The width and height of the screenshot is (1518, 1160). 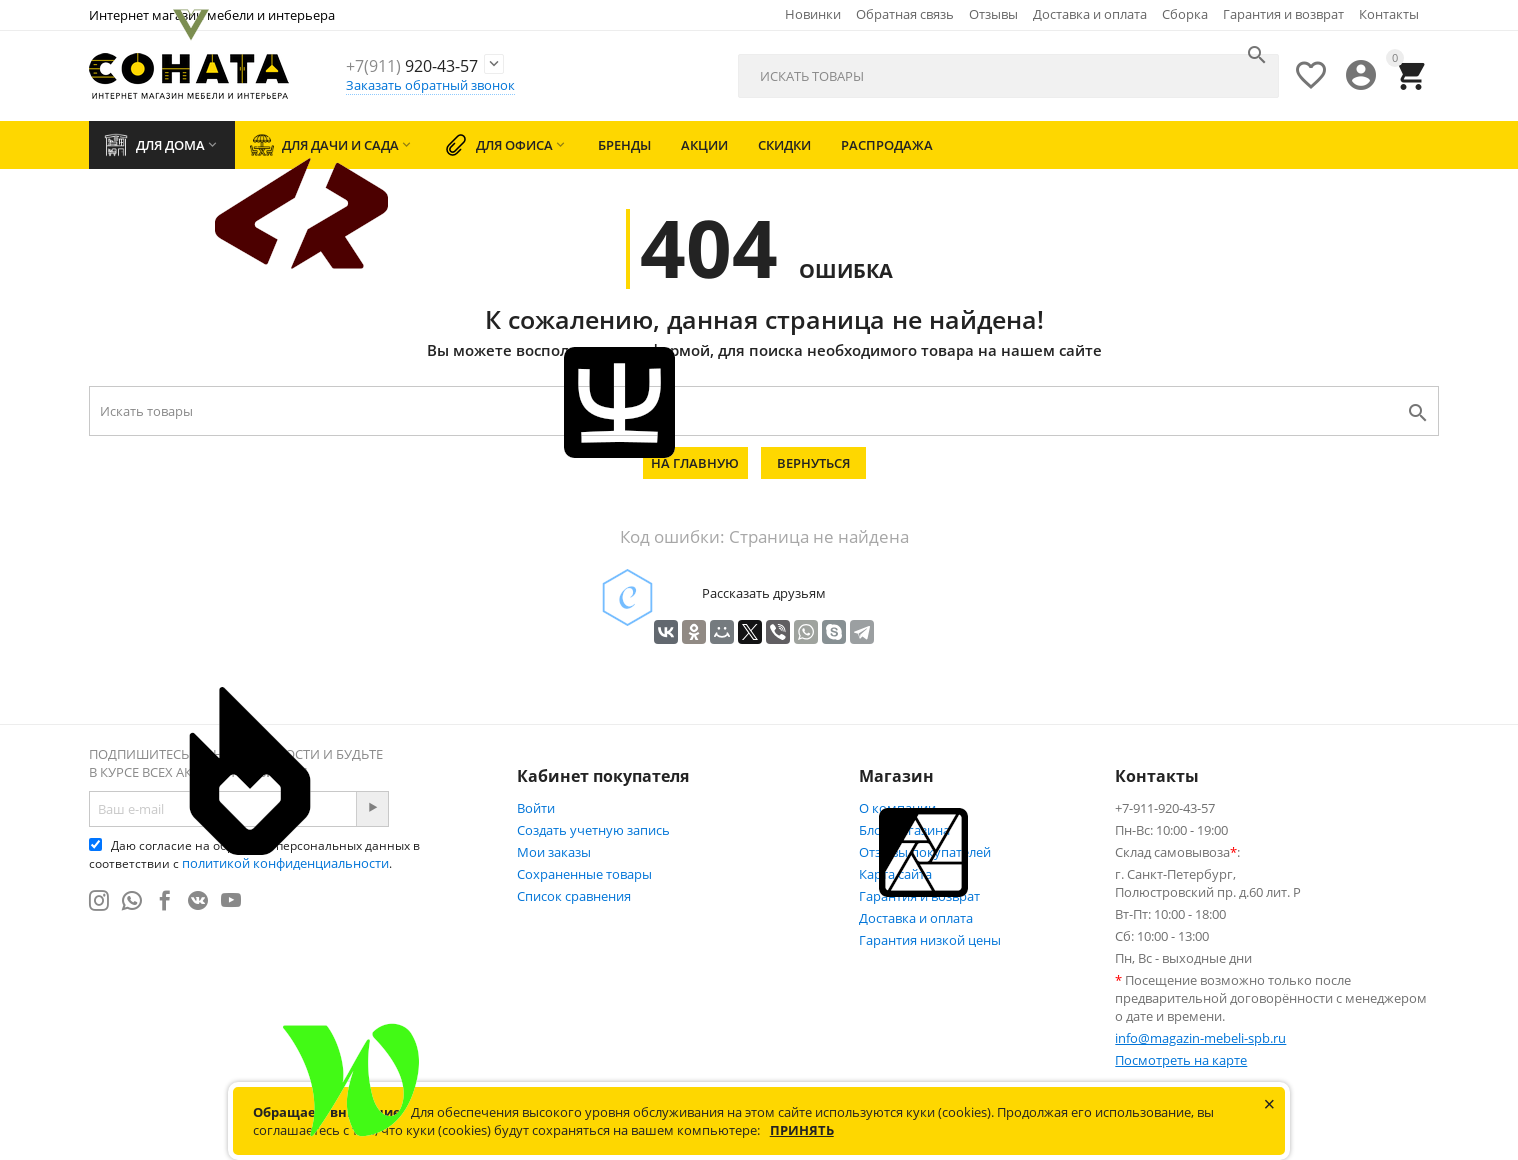 I want to click on visit fandom wiki website, so click(x=250, y=771).